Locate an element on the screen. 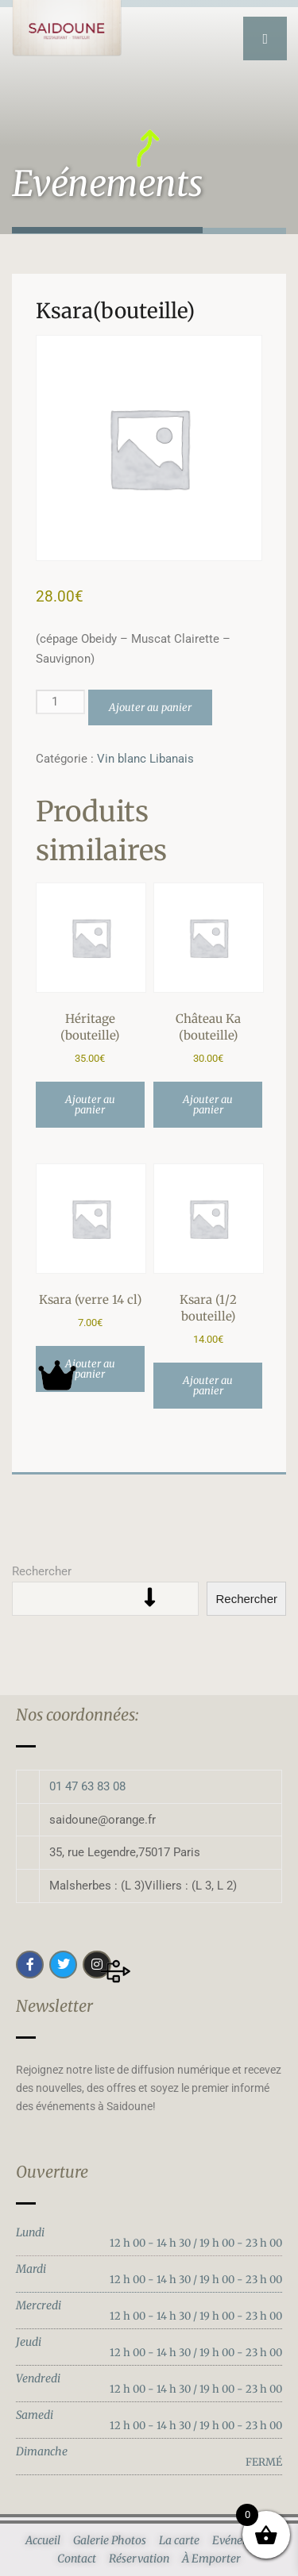  connect a USB device is located at coordinates (115, 1971).